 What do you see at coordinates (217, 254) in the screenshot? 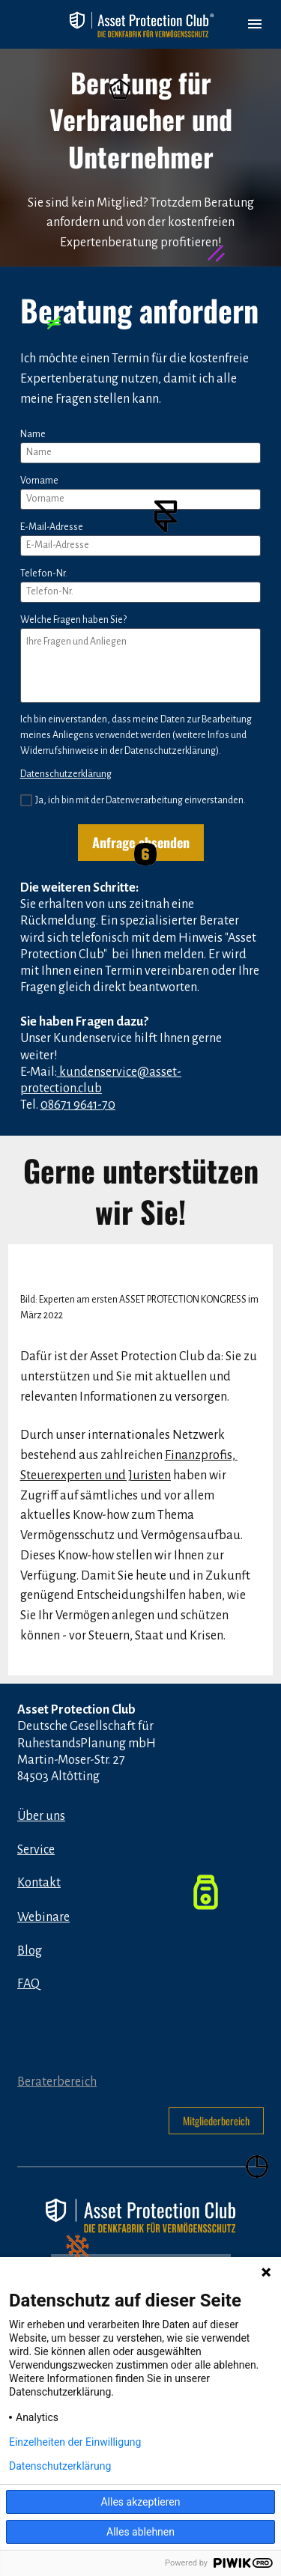
I see `indicates a count or tally of two items` at bounding box center [217, 254].